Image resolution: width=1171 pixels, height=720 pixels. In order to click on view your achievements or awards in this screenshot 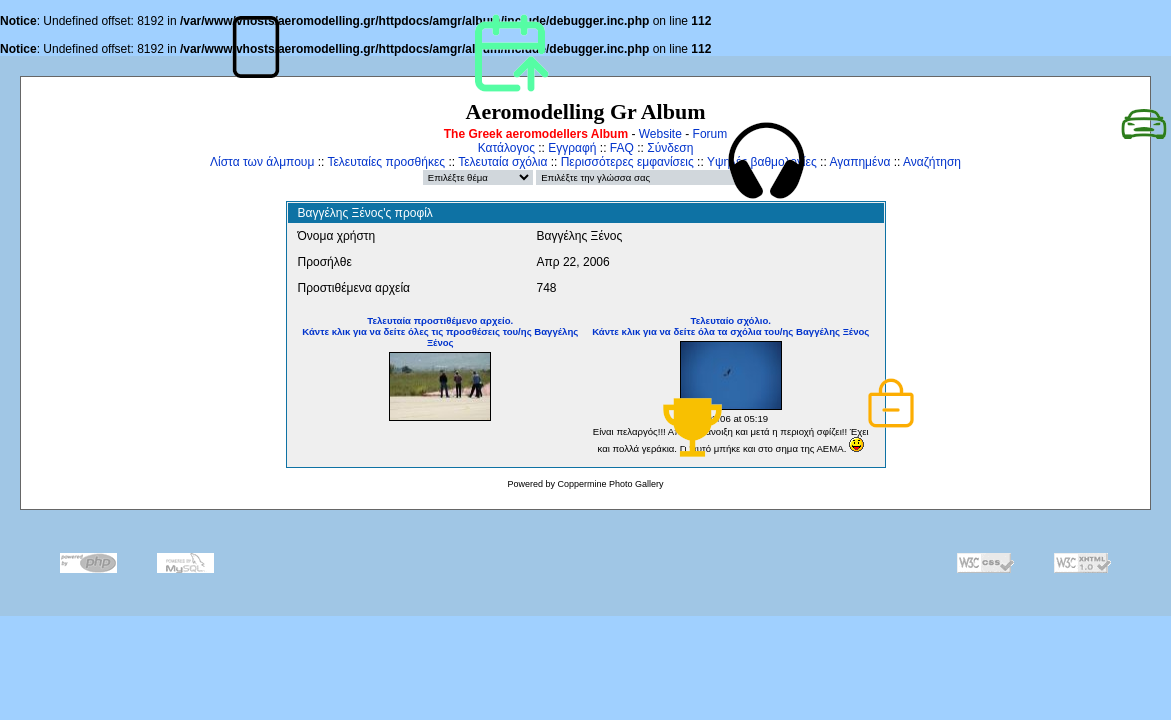, I will do `click(692, 427)`.